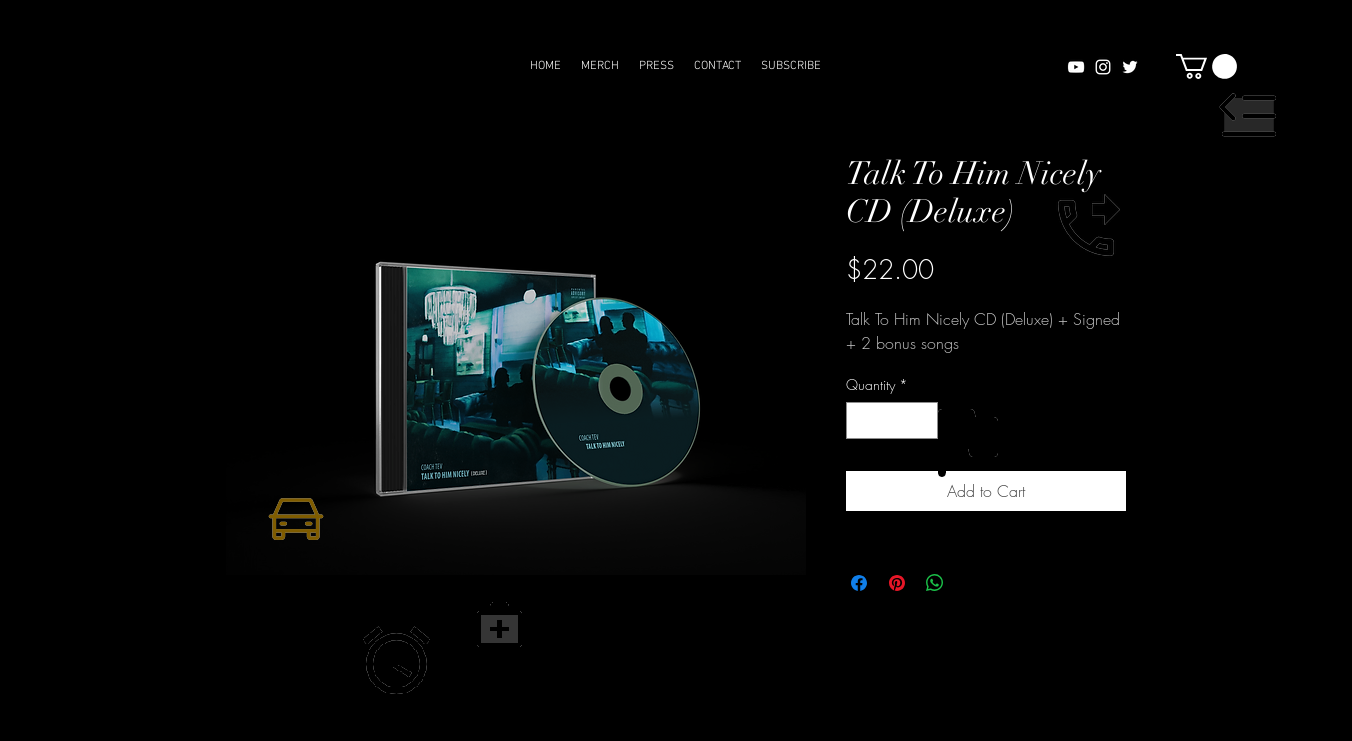  I want to click on access medical services or healthcare information, so click(499, 624).